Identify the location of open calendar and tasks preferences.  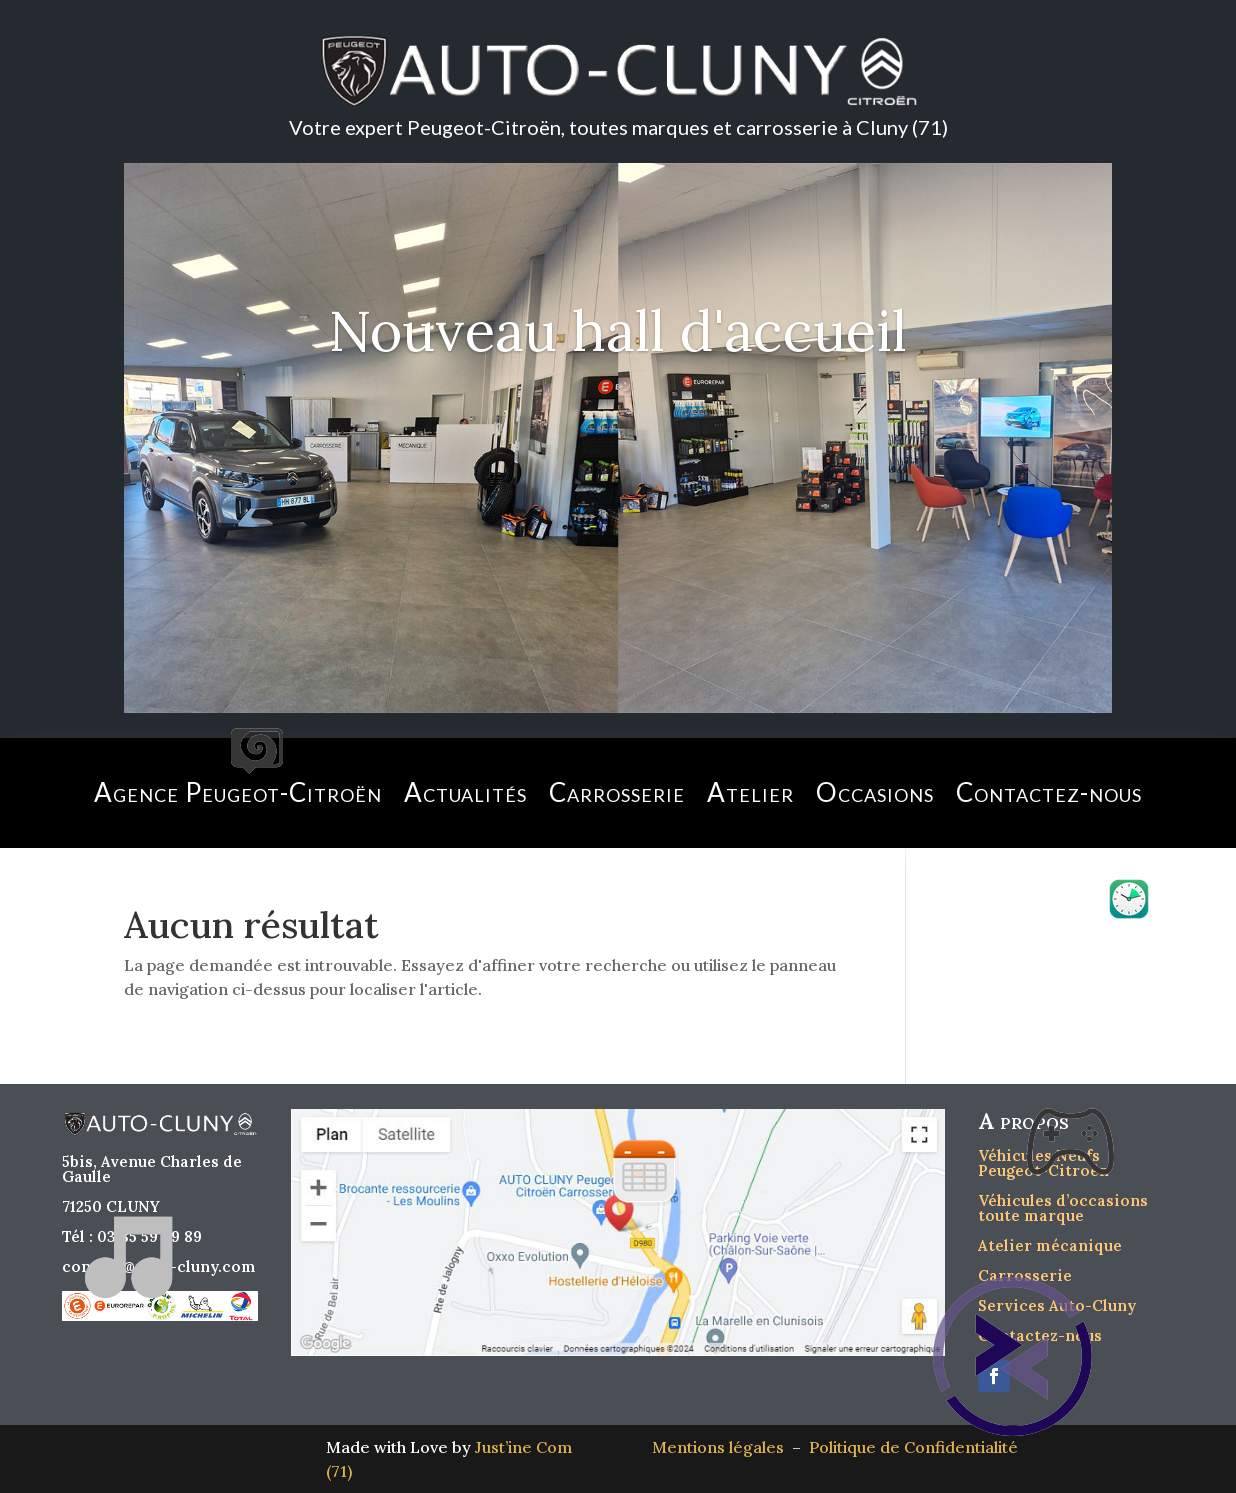
(644, 1172).